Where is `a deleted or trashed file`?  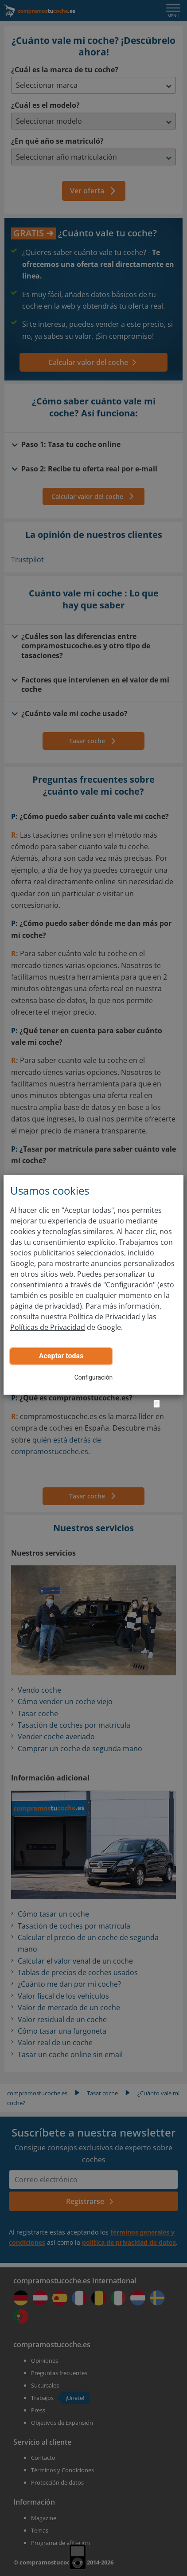 a deleted or trashed file is located at coordinates (156, 1404).